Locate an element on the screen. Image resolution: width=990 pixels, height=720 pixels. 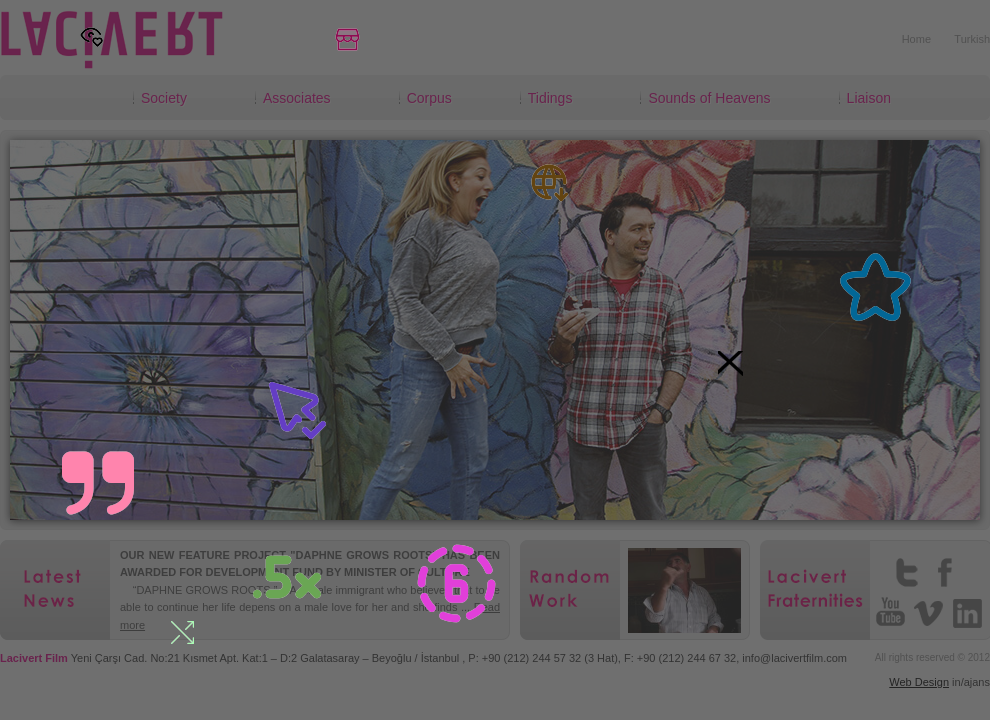
click action confirmed is located at coordinates (296, 409).